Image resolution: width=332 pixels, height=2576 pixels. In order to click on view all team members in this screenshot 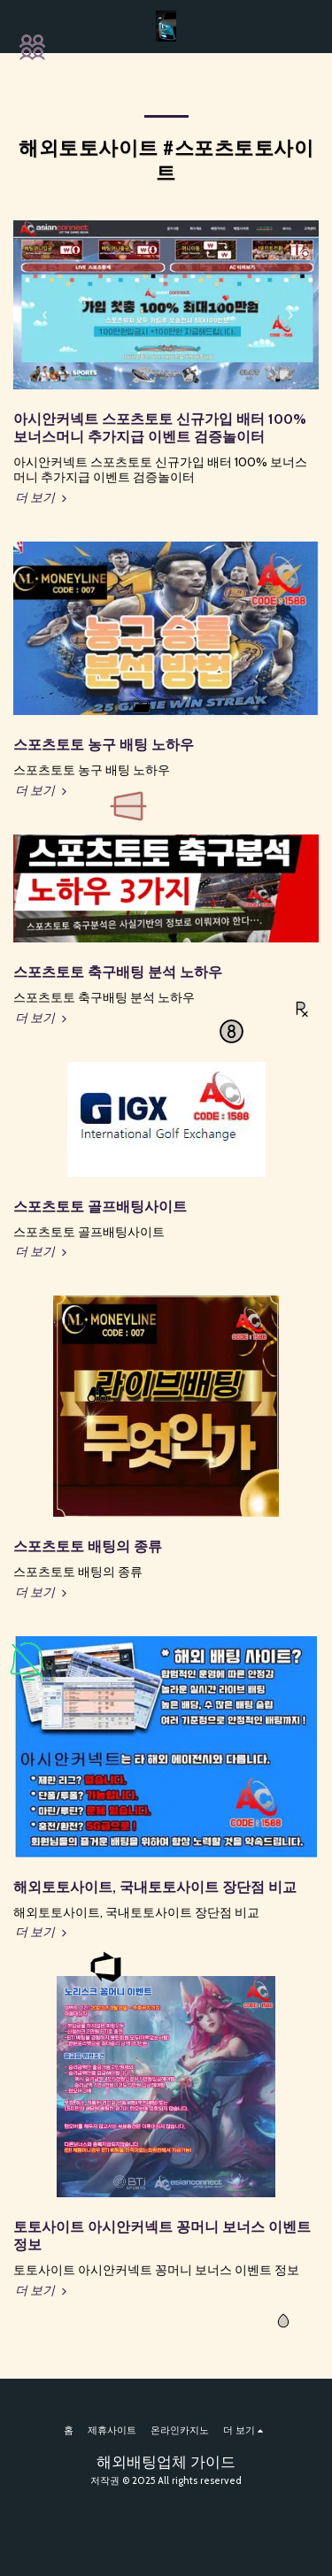, I will do `click(32, 47)`.